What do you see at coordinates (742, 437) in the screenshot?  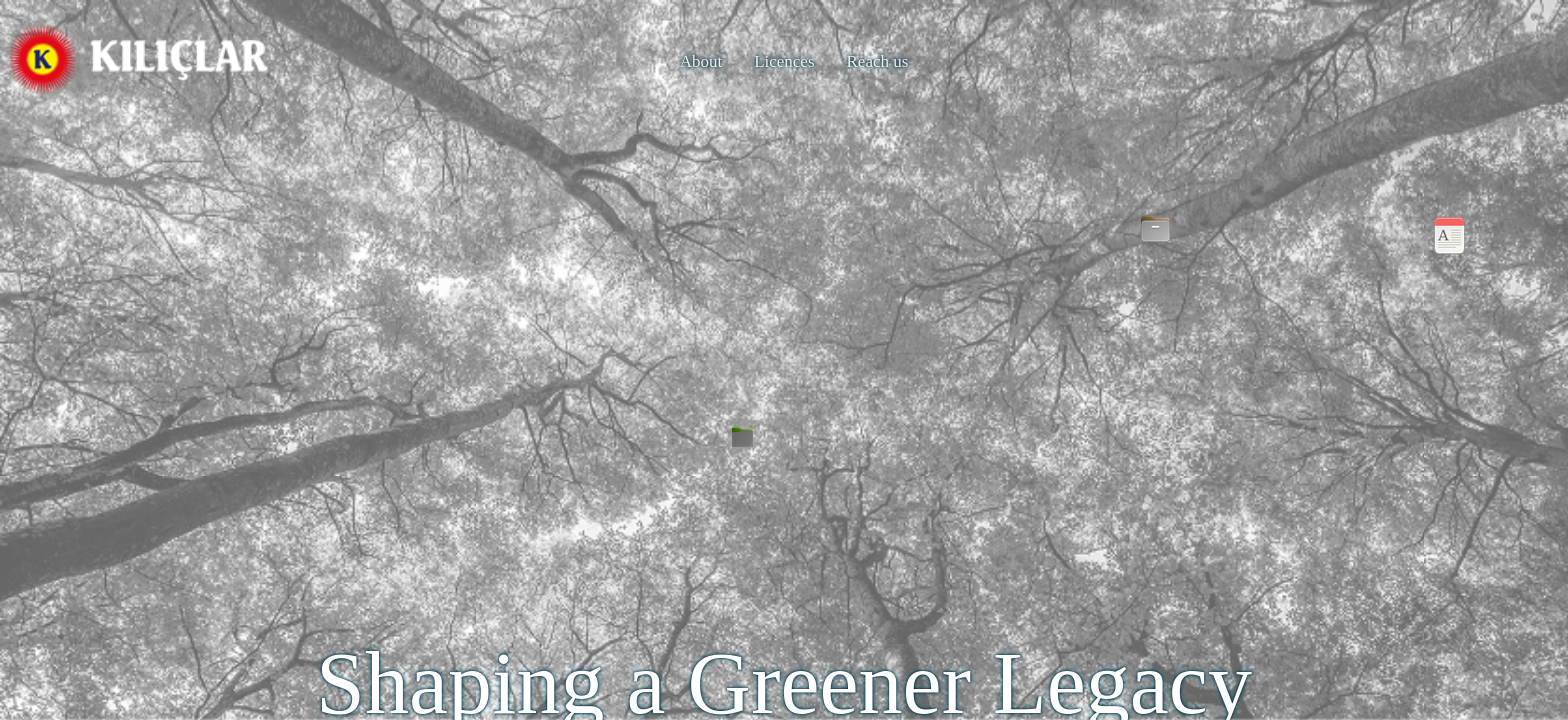 I see `open a folder to view its contents` at bounding box center [742, 437].